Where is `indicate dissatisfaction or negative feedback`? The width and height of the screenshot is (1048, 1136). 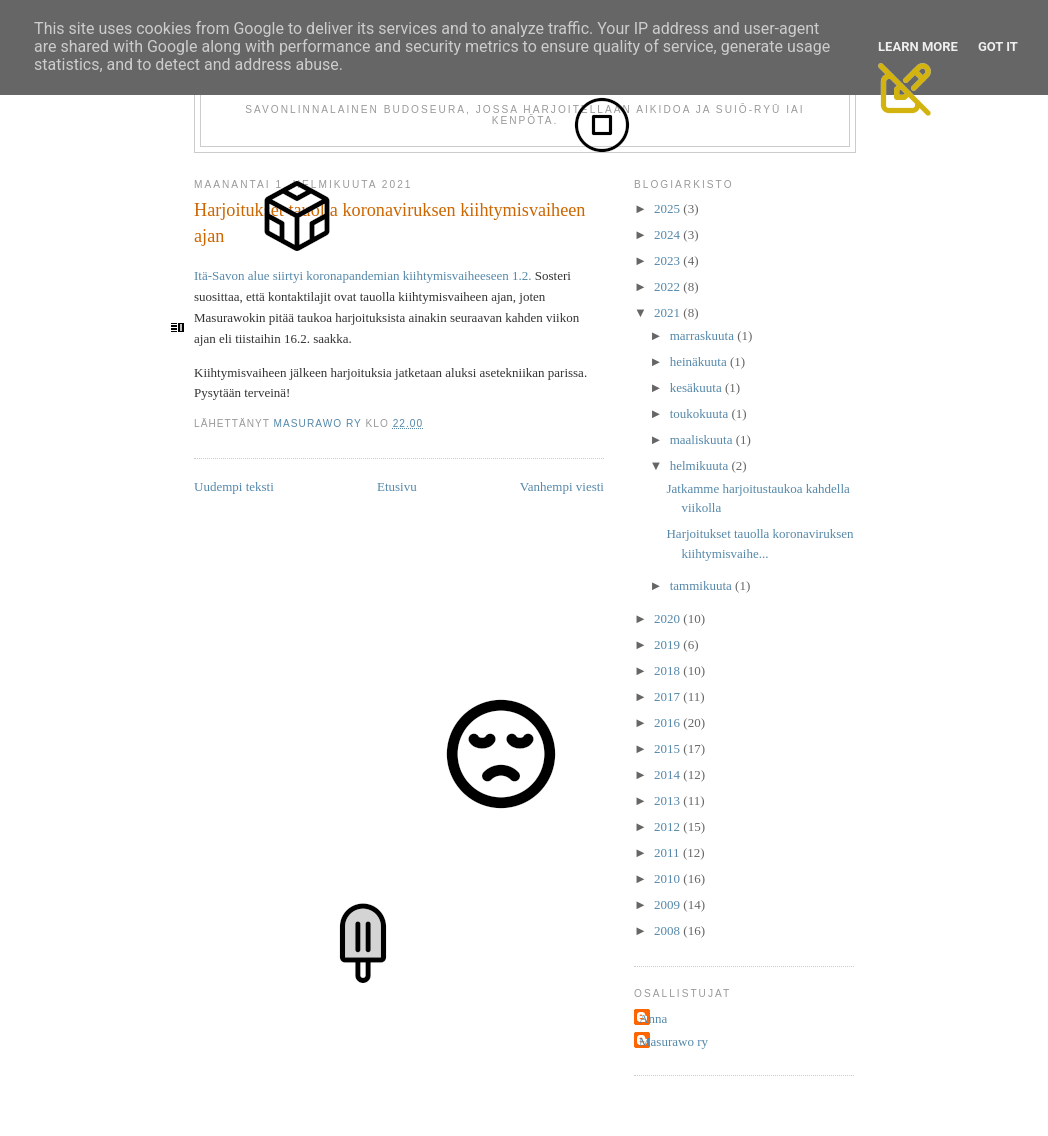 indicate dissatisfaction or negative feedback is located at coordinates (501, 754).